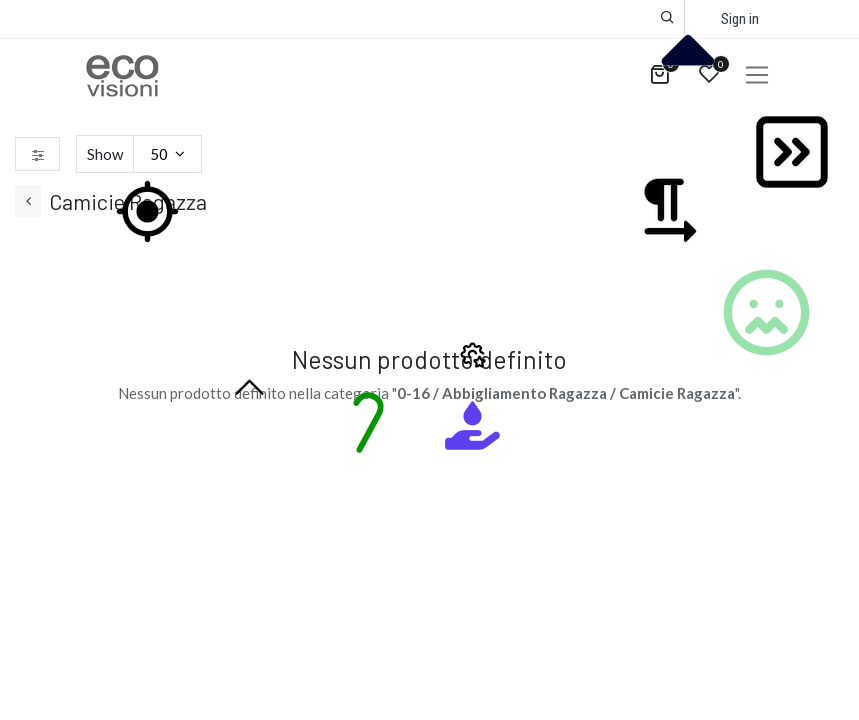 The height and width of the screenshot is (720, 859). What do you see at coordinates (147, 211) in the screenshot?
I see `center map on your current location` at bounding box center [147, 211].